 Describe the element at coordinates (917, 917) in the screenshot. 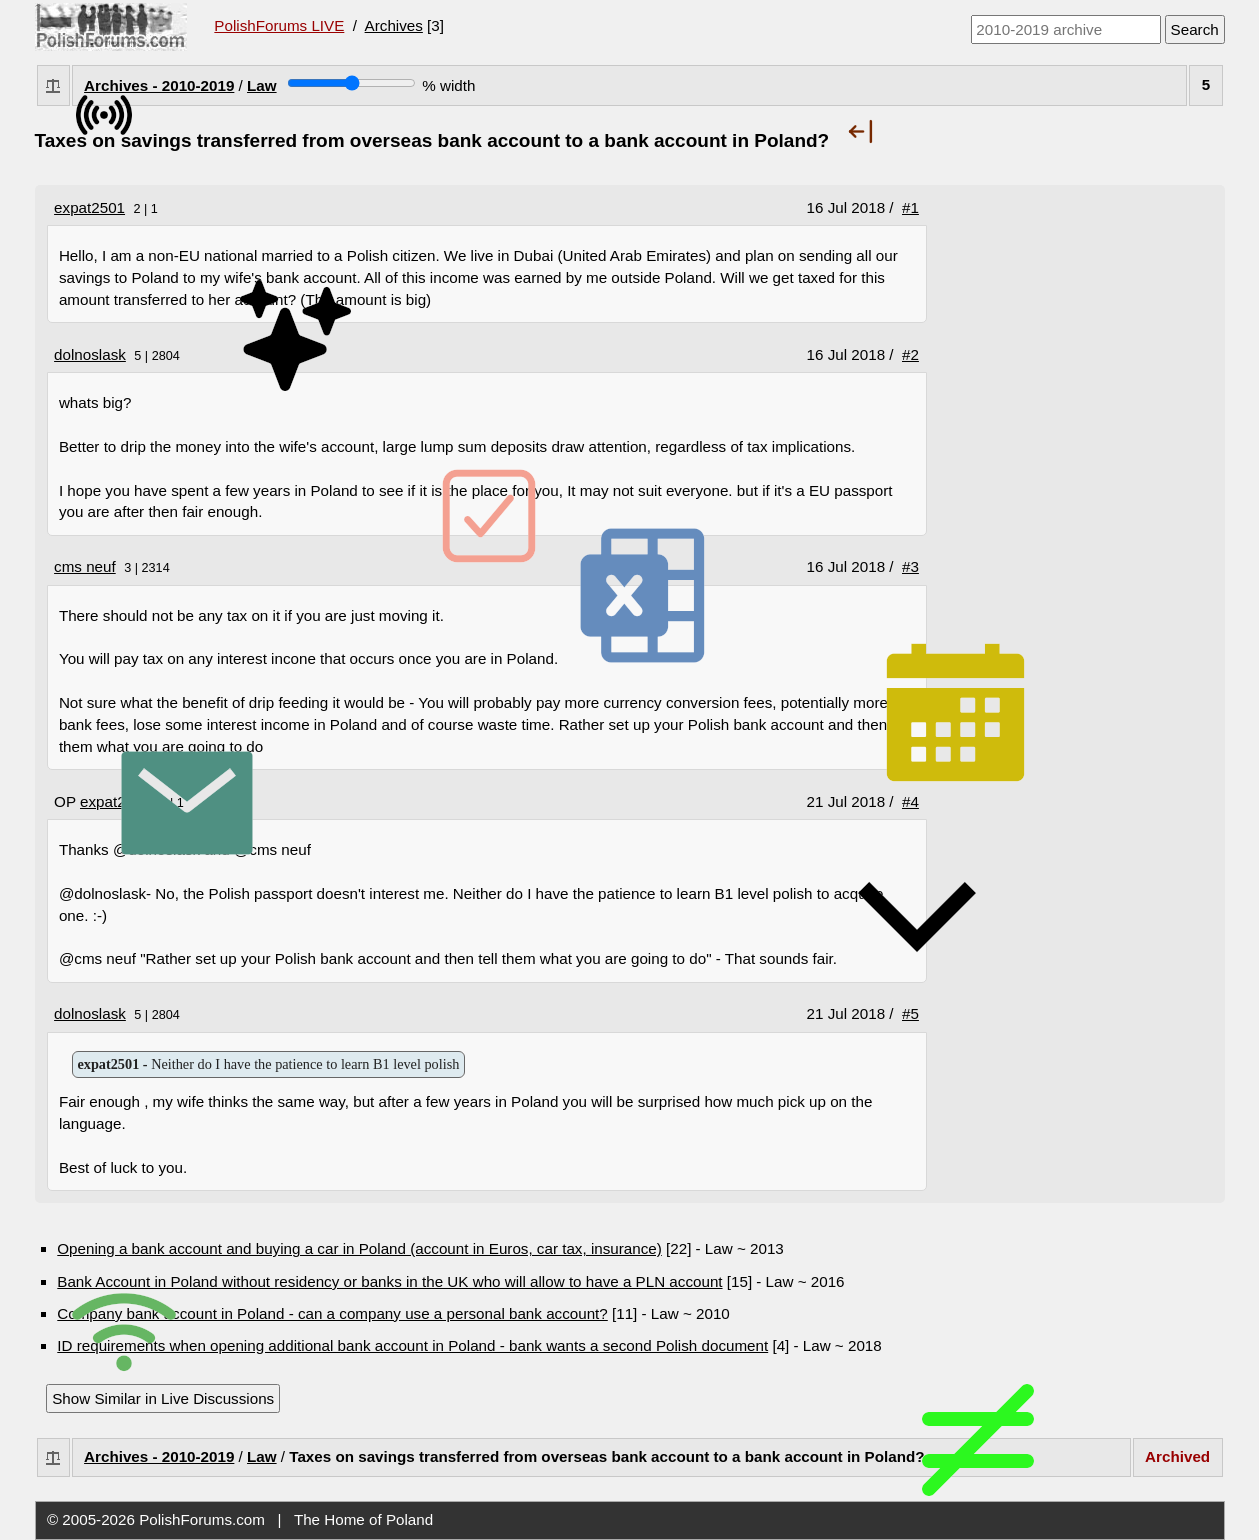

I see `expand a dropdown menu or section` at that location.